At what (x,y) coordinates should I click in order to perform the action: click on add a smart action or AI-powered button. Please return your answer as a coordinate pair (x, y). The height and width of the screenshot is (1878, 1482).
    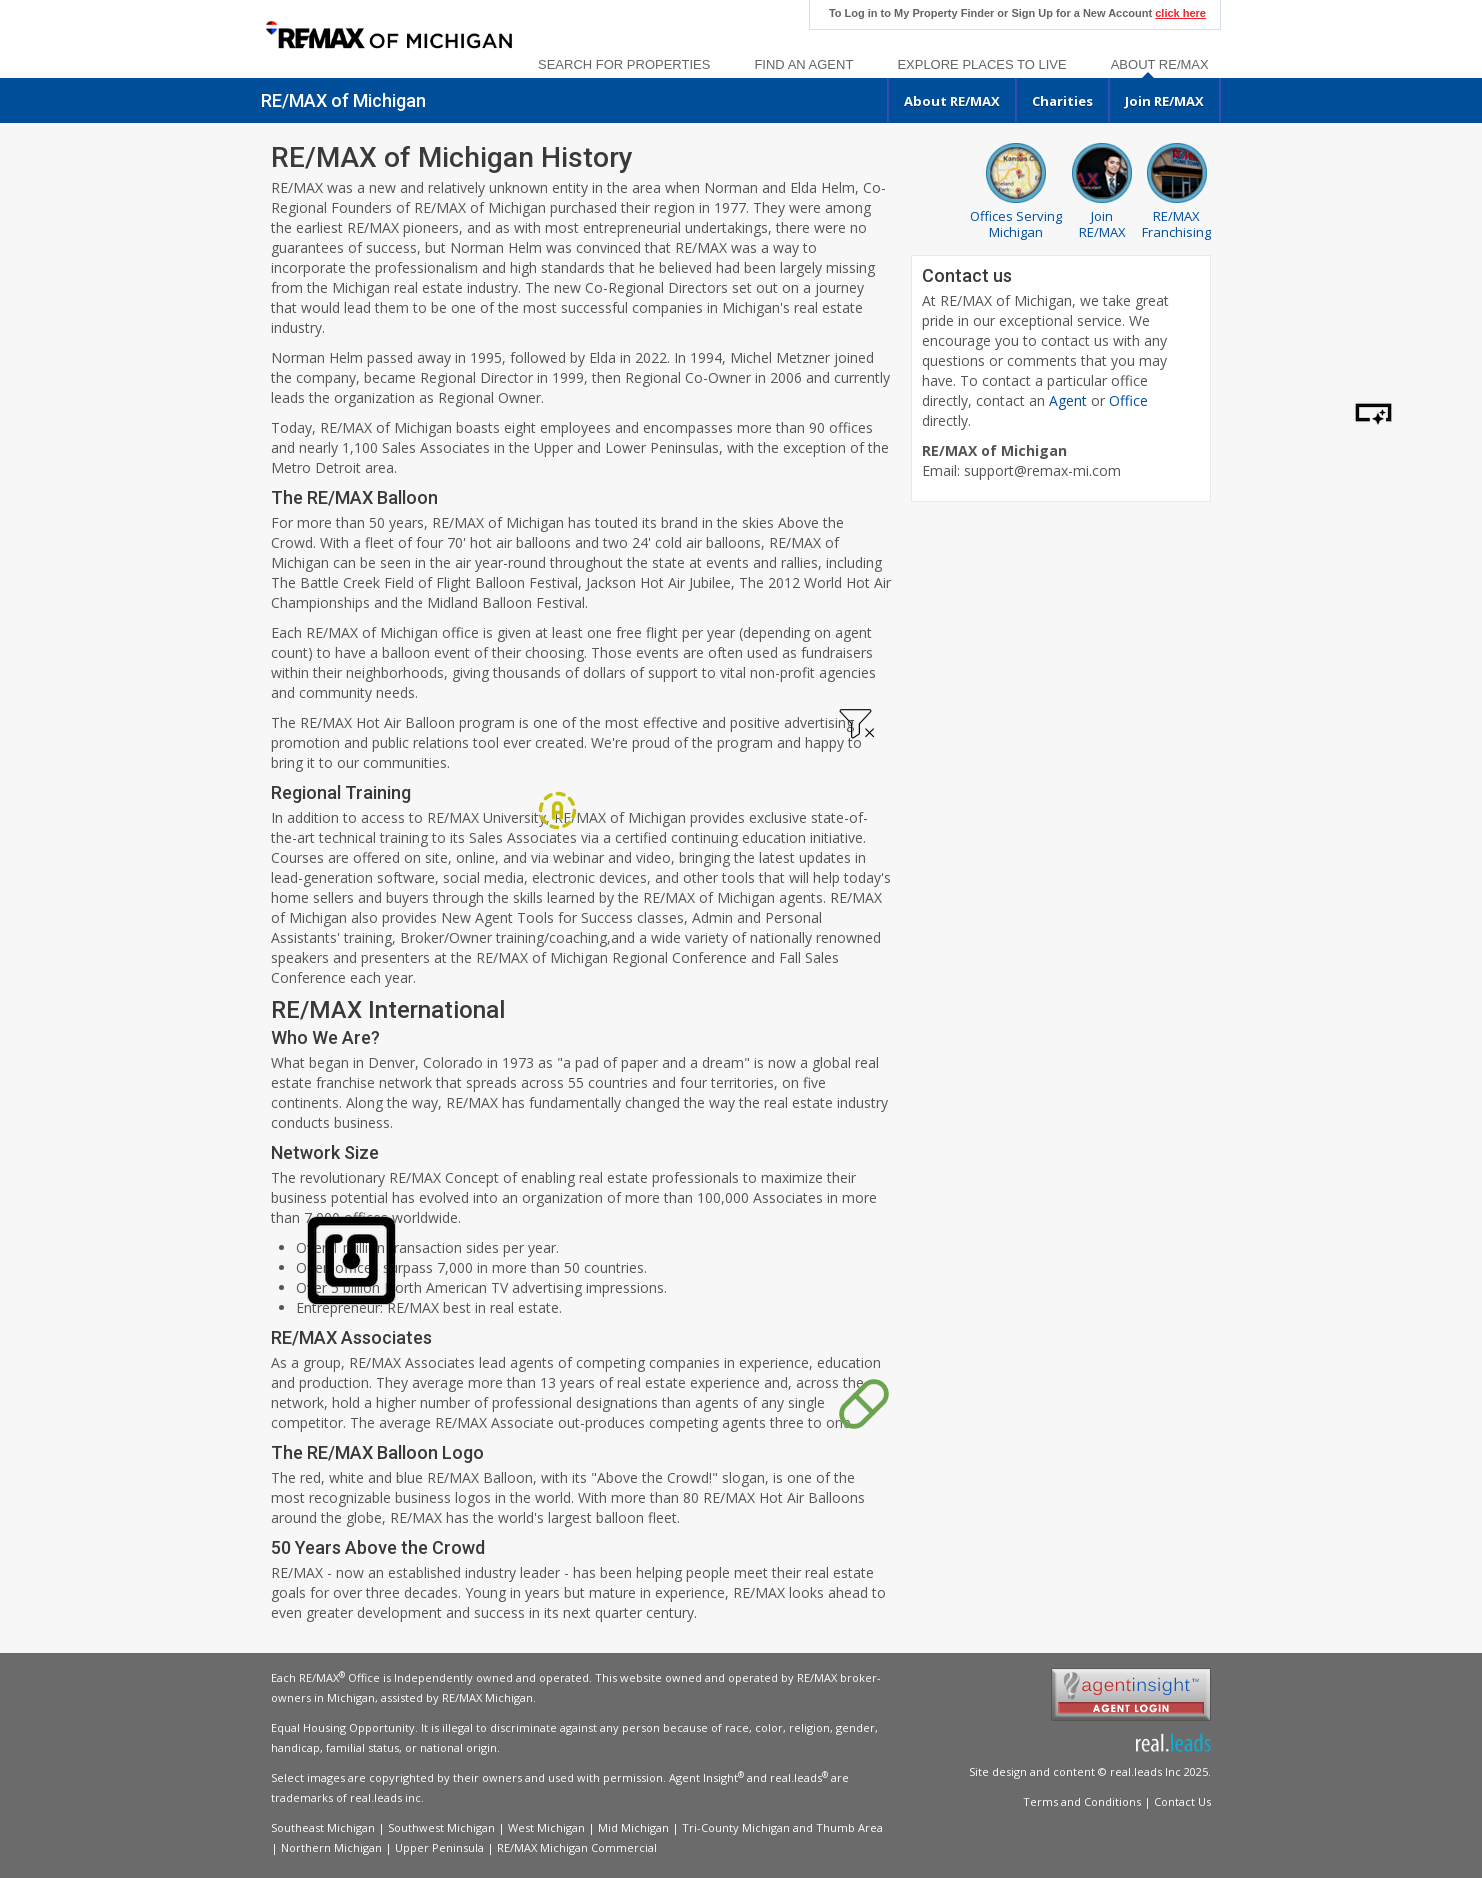
    Looking at the image, I should click on (1373, 412).